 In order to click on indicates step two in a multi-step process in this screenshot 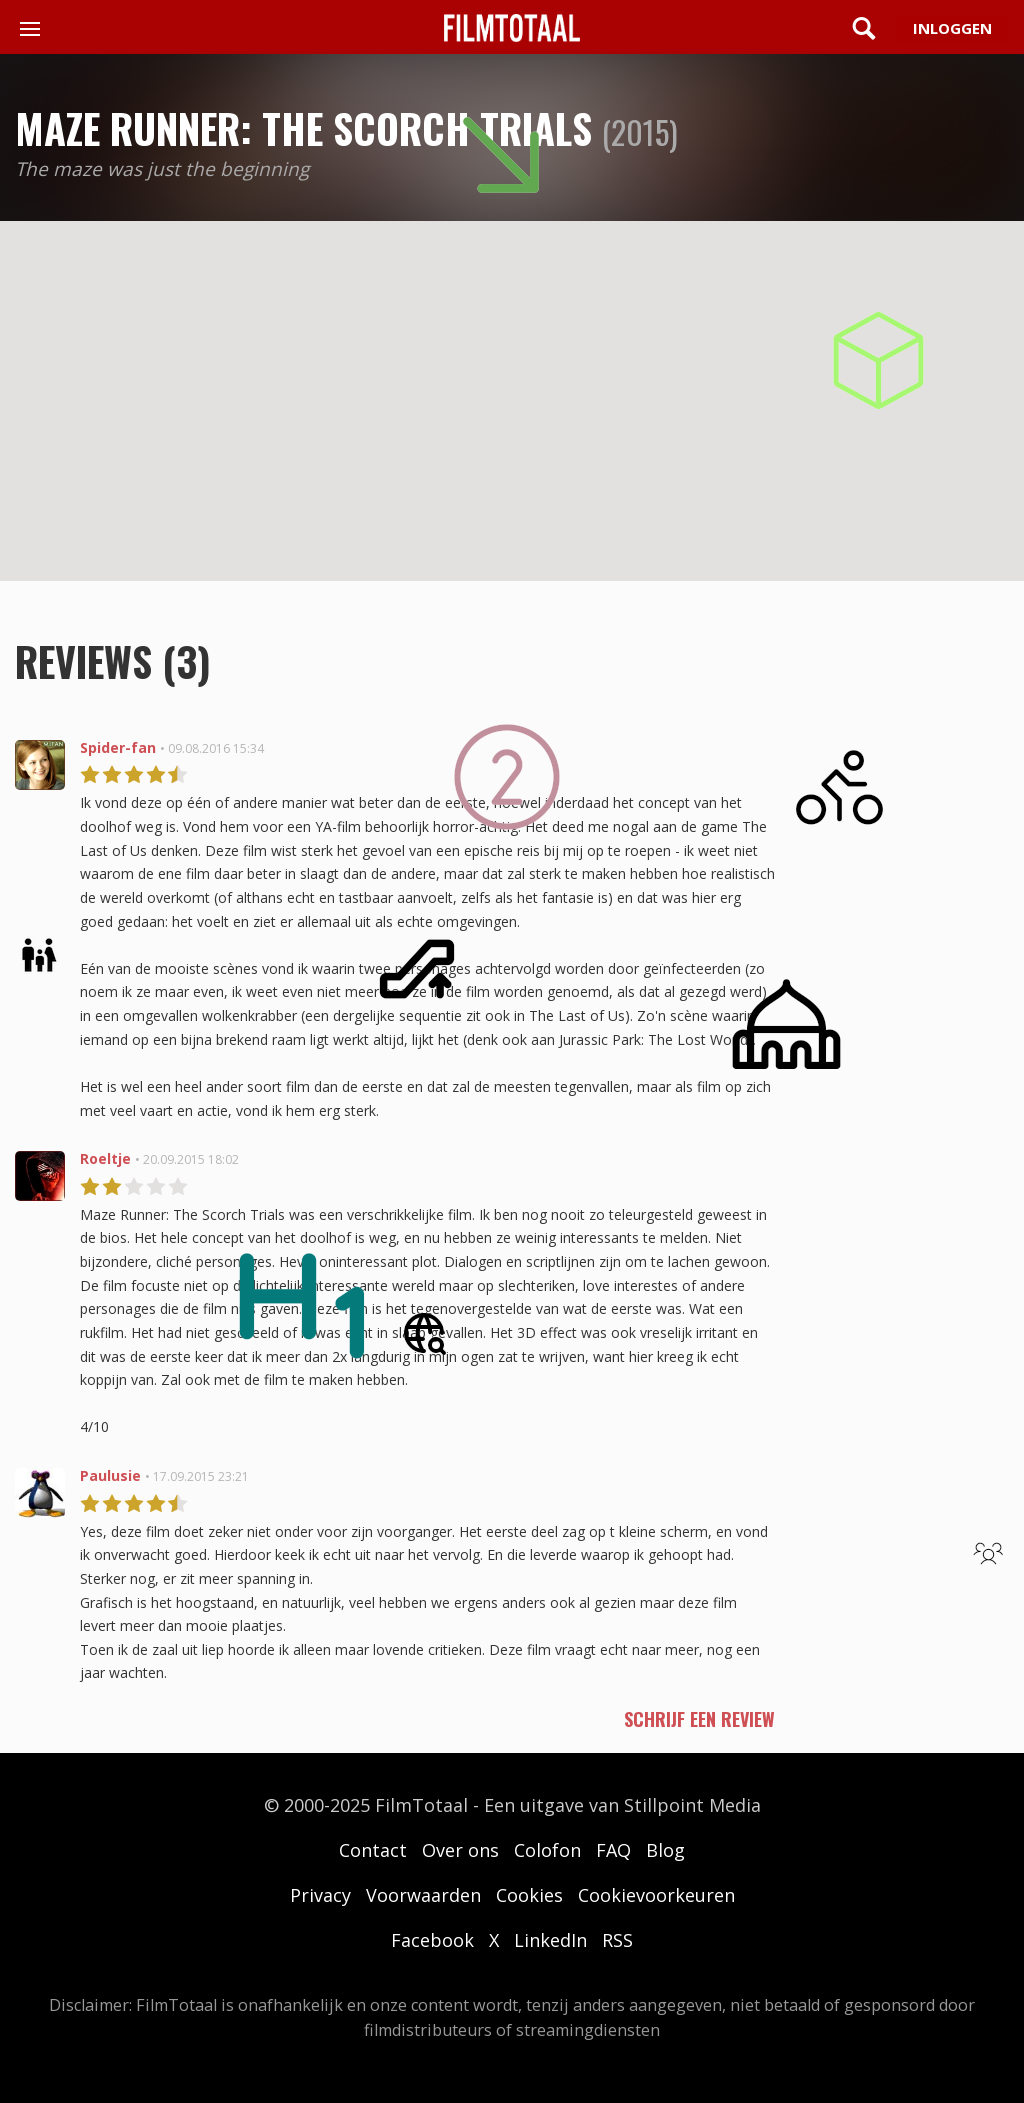, I will do `click(507, 777)`.